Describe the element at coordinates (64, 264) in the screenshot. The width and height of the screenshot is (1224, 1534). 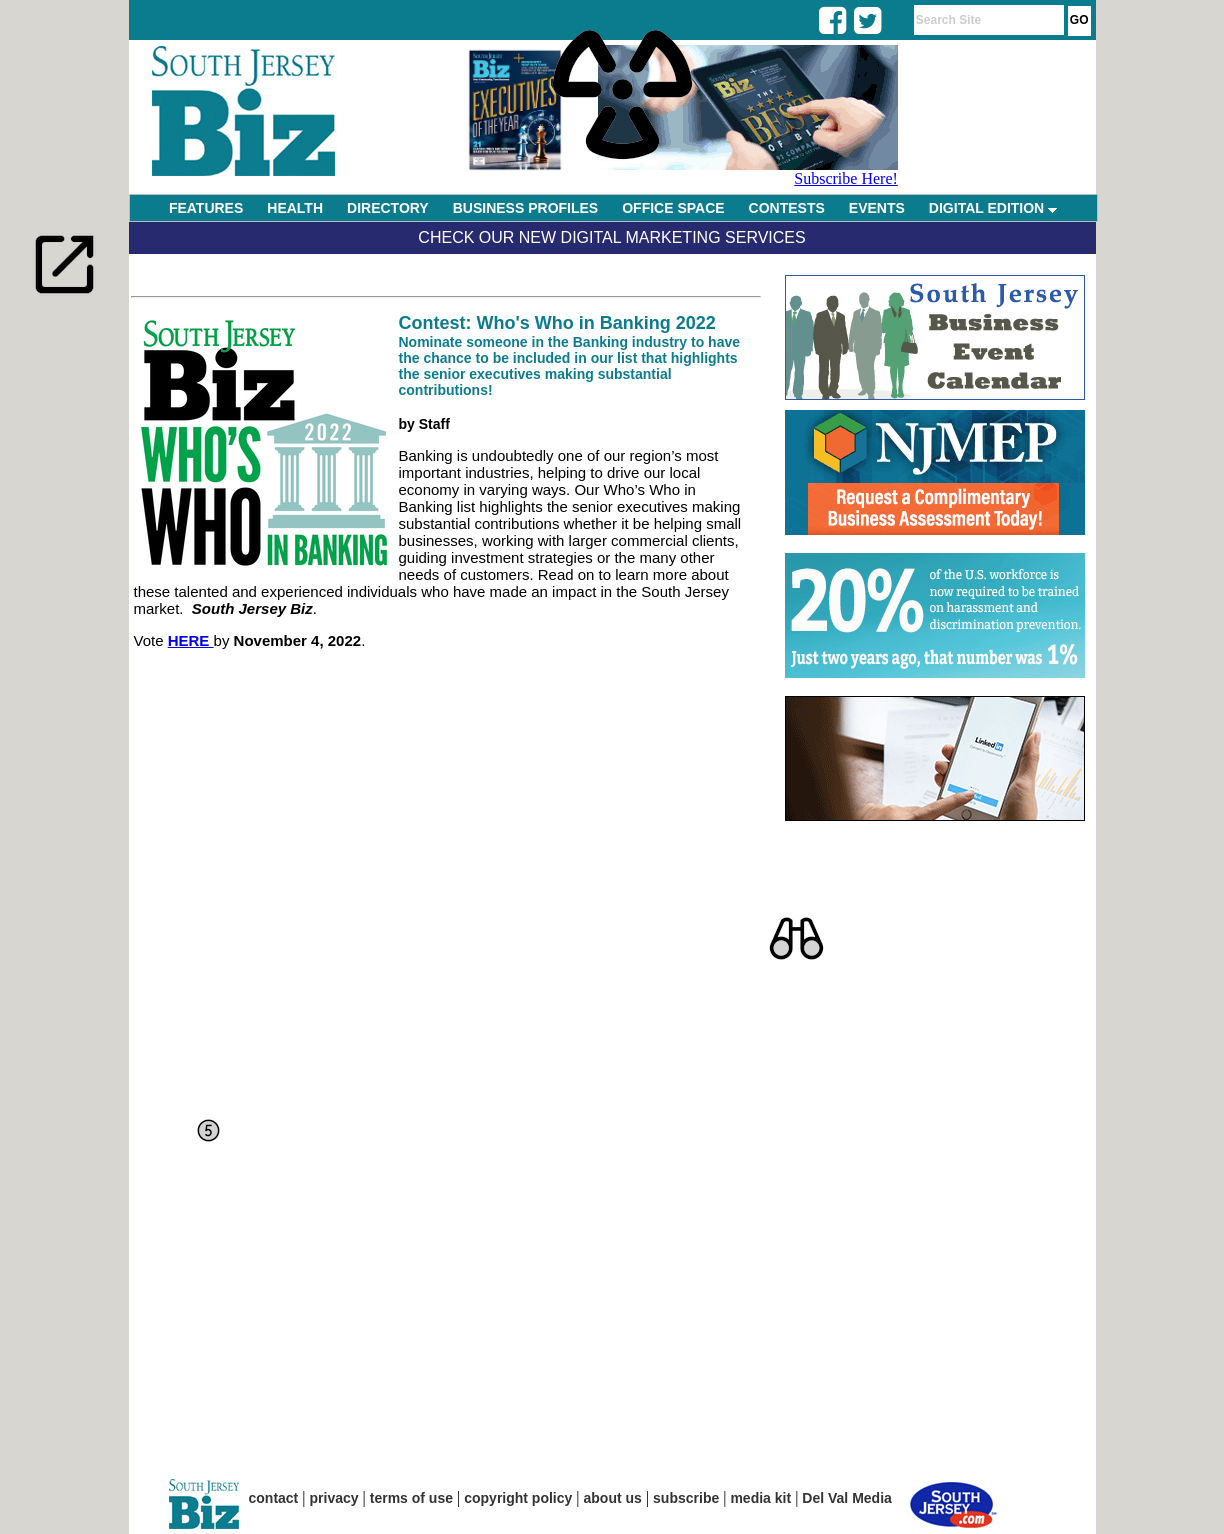
I see `open link in new window or tab` at that location.